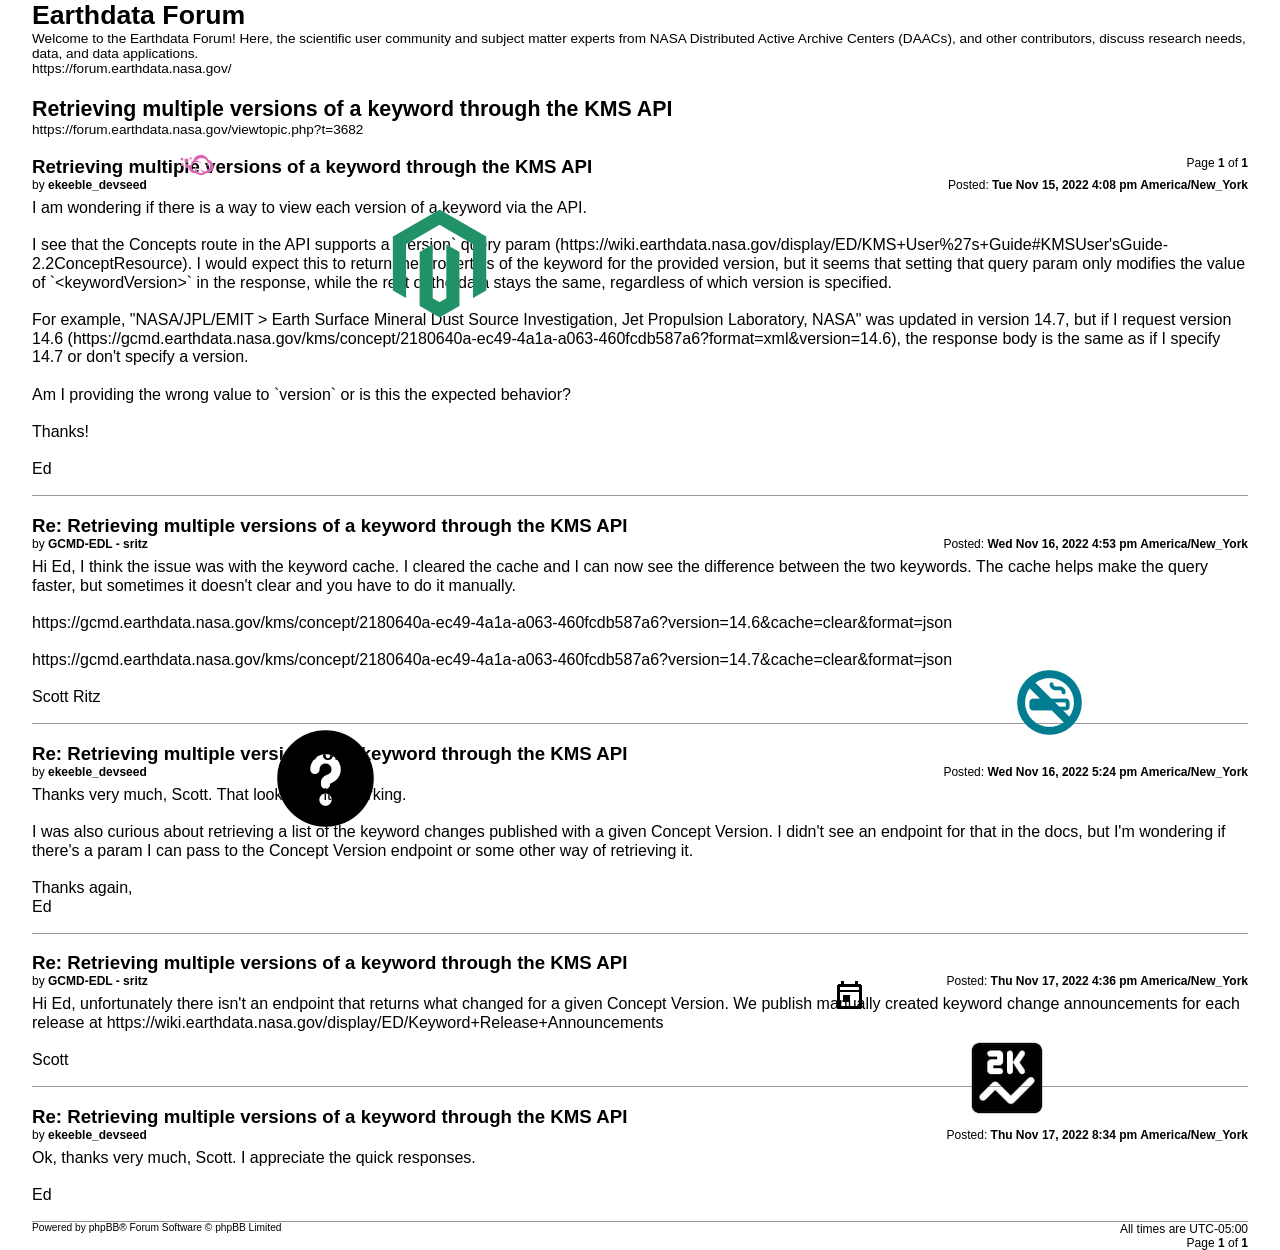  Describe the element at coordinates (1049, 702) in the screenshot. I see `indicates a no smoking zone or area` at that location.